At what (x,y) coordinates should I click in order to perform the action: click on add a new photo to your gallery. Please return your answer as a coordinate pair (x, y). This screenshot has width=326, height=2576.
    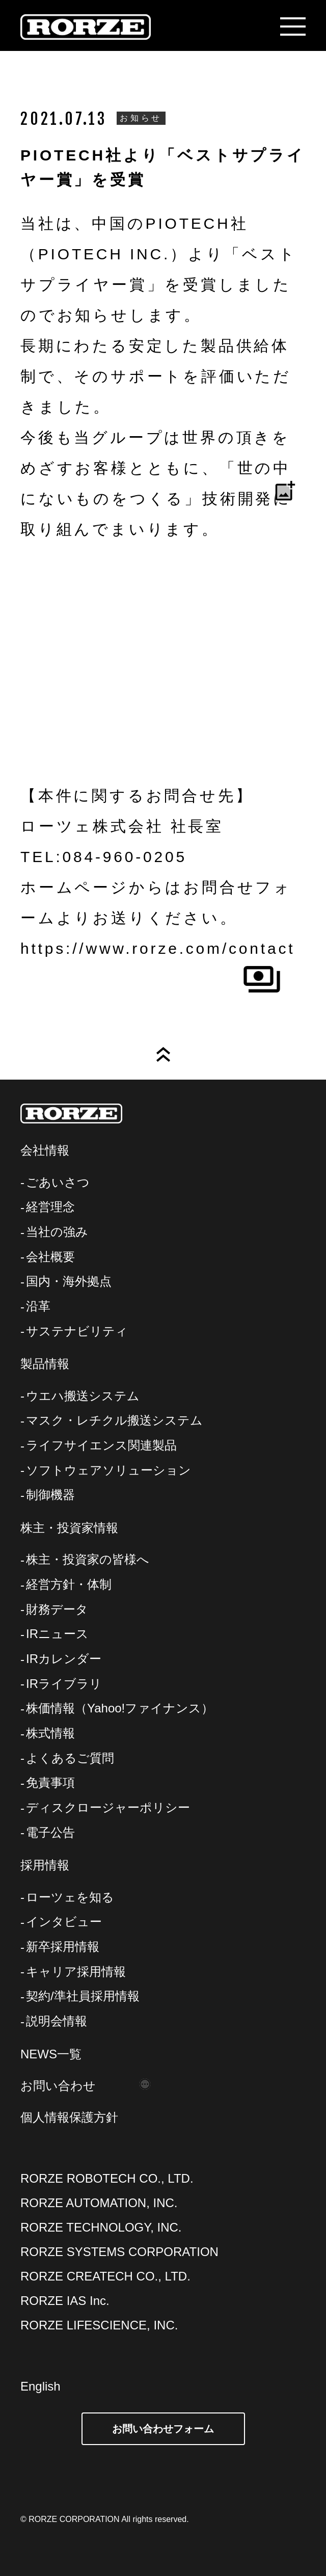
    Looking at the image, I should click on (285, 491).